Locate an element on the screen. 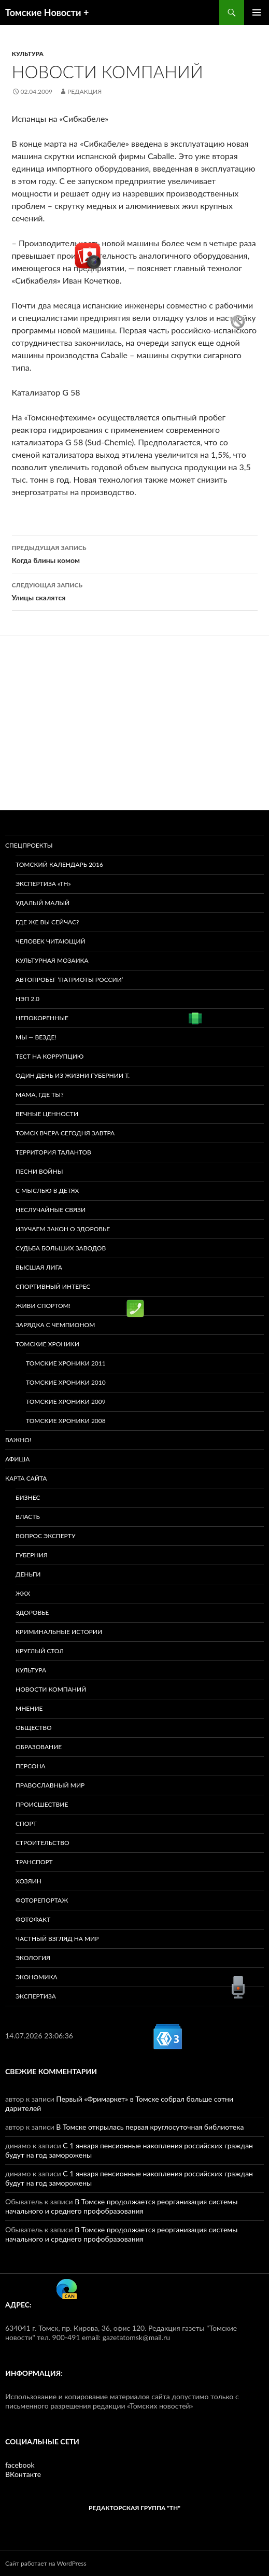 This screenshot has width=269, height=2576. open Unity 3 game development environment is located at coordinates (167, 2037).